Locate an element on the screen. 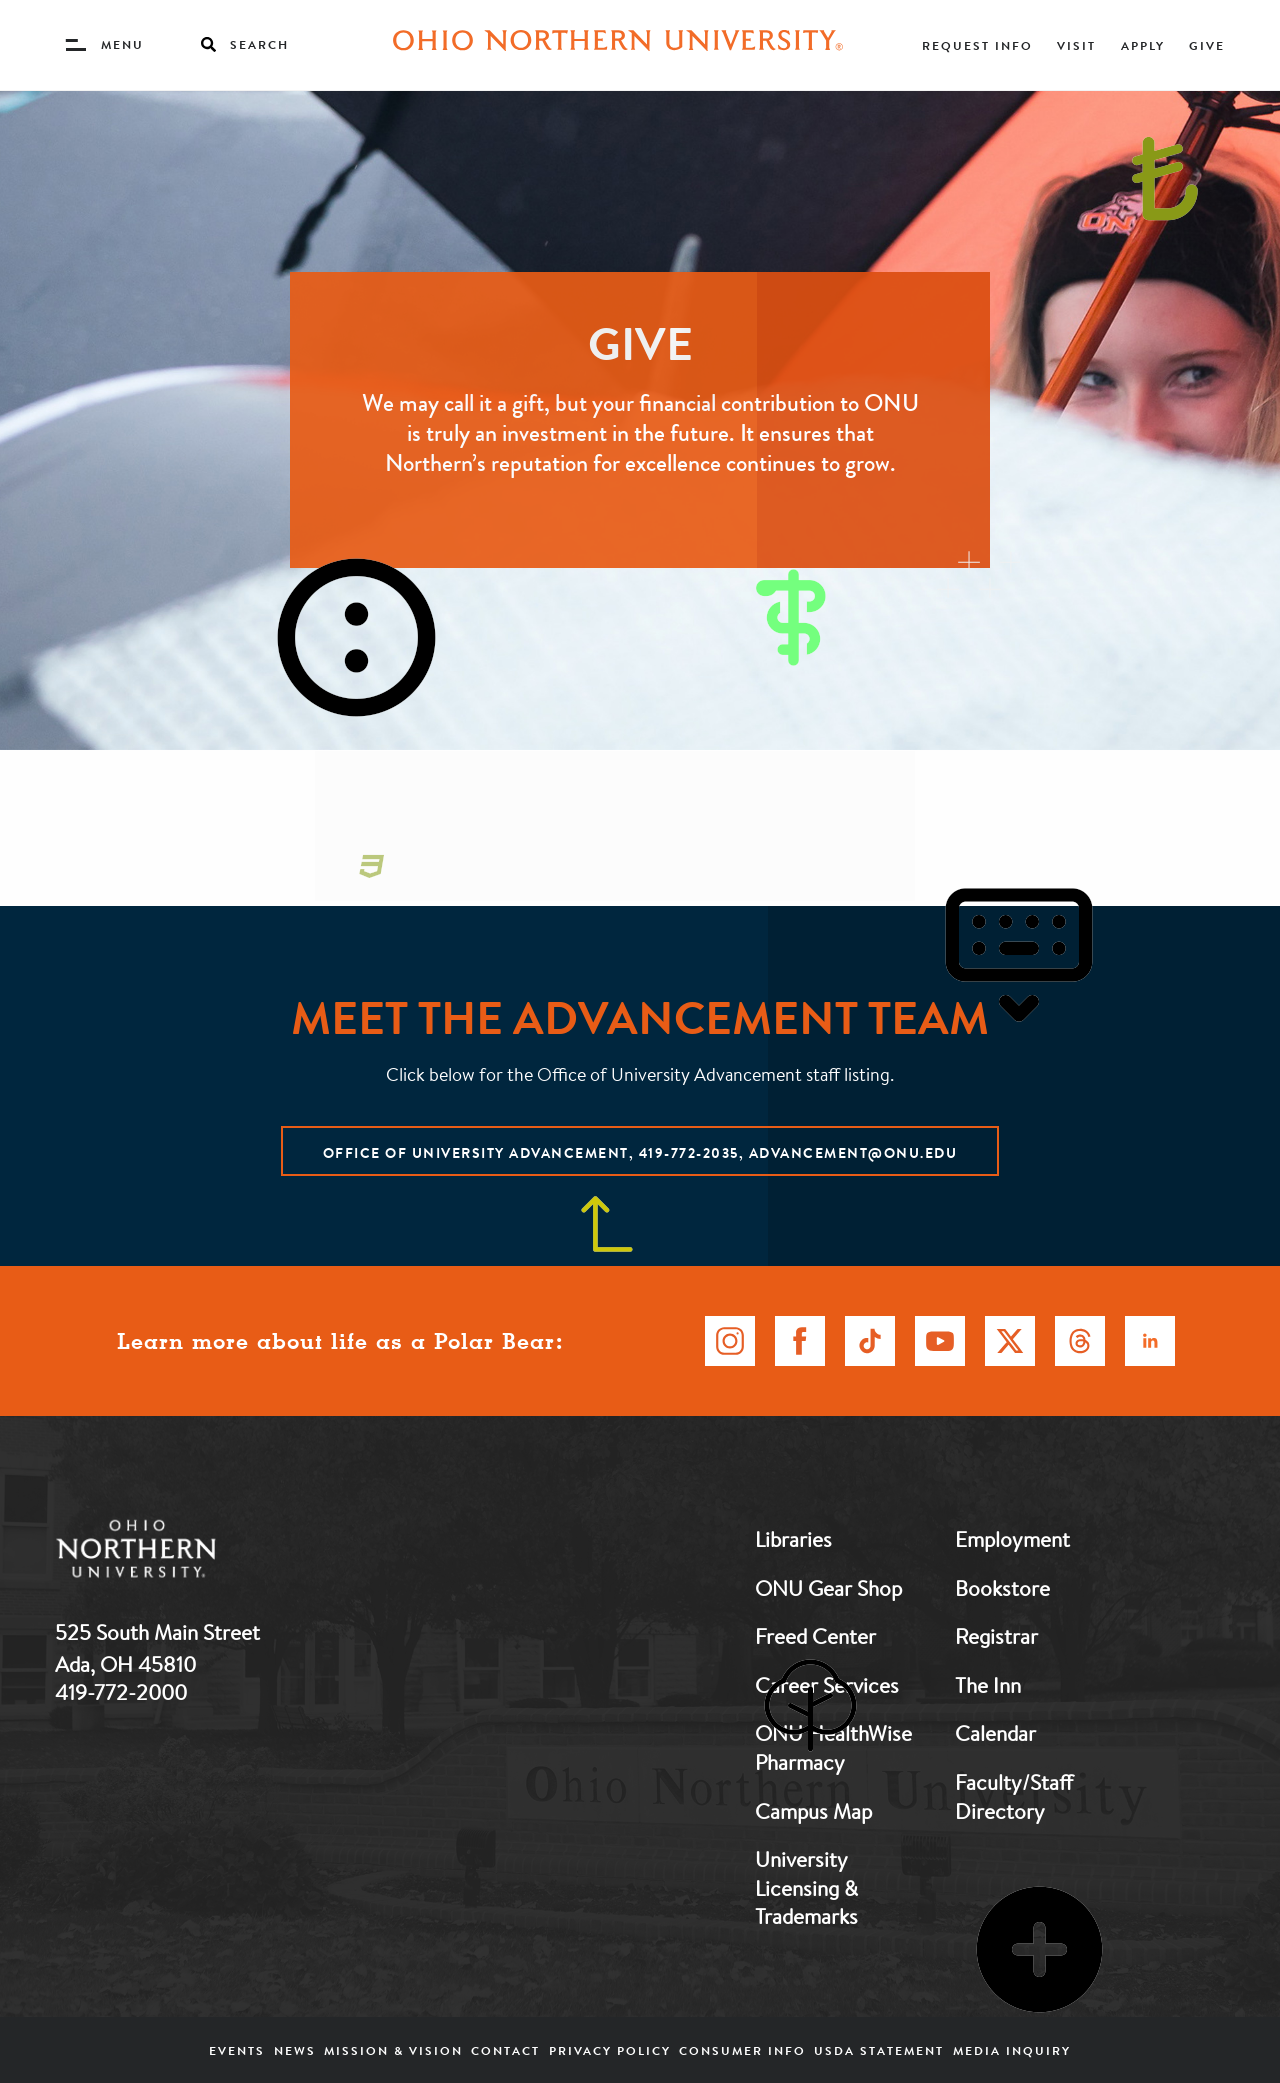 The image size is (1280, 2083). indicates Turkish lira currency is located at coordinates (1160, 178).